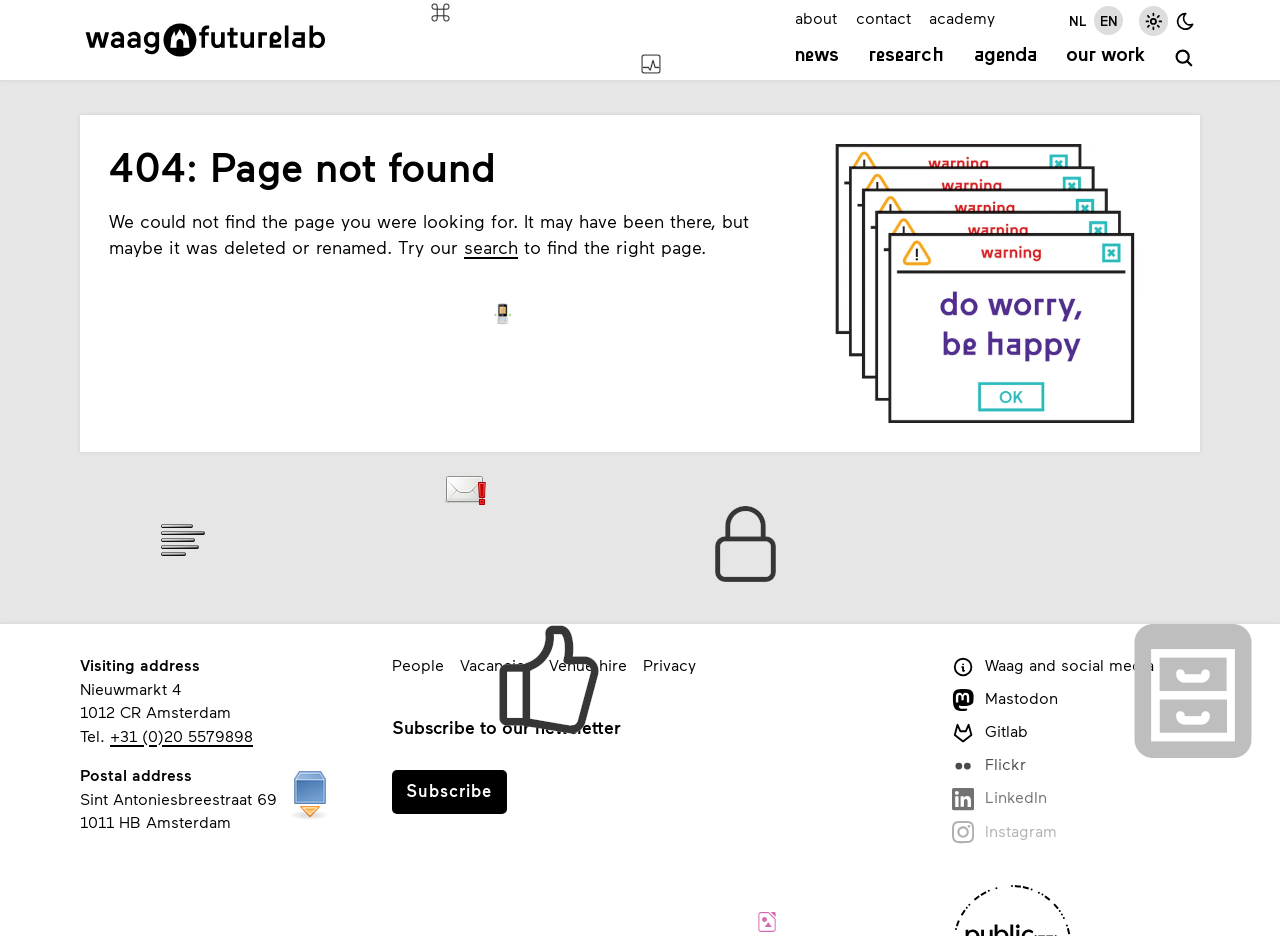  I want to click on command key symbol on mac keyboards, so click(440, 12).